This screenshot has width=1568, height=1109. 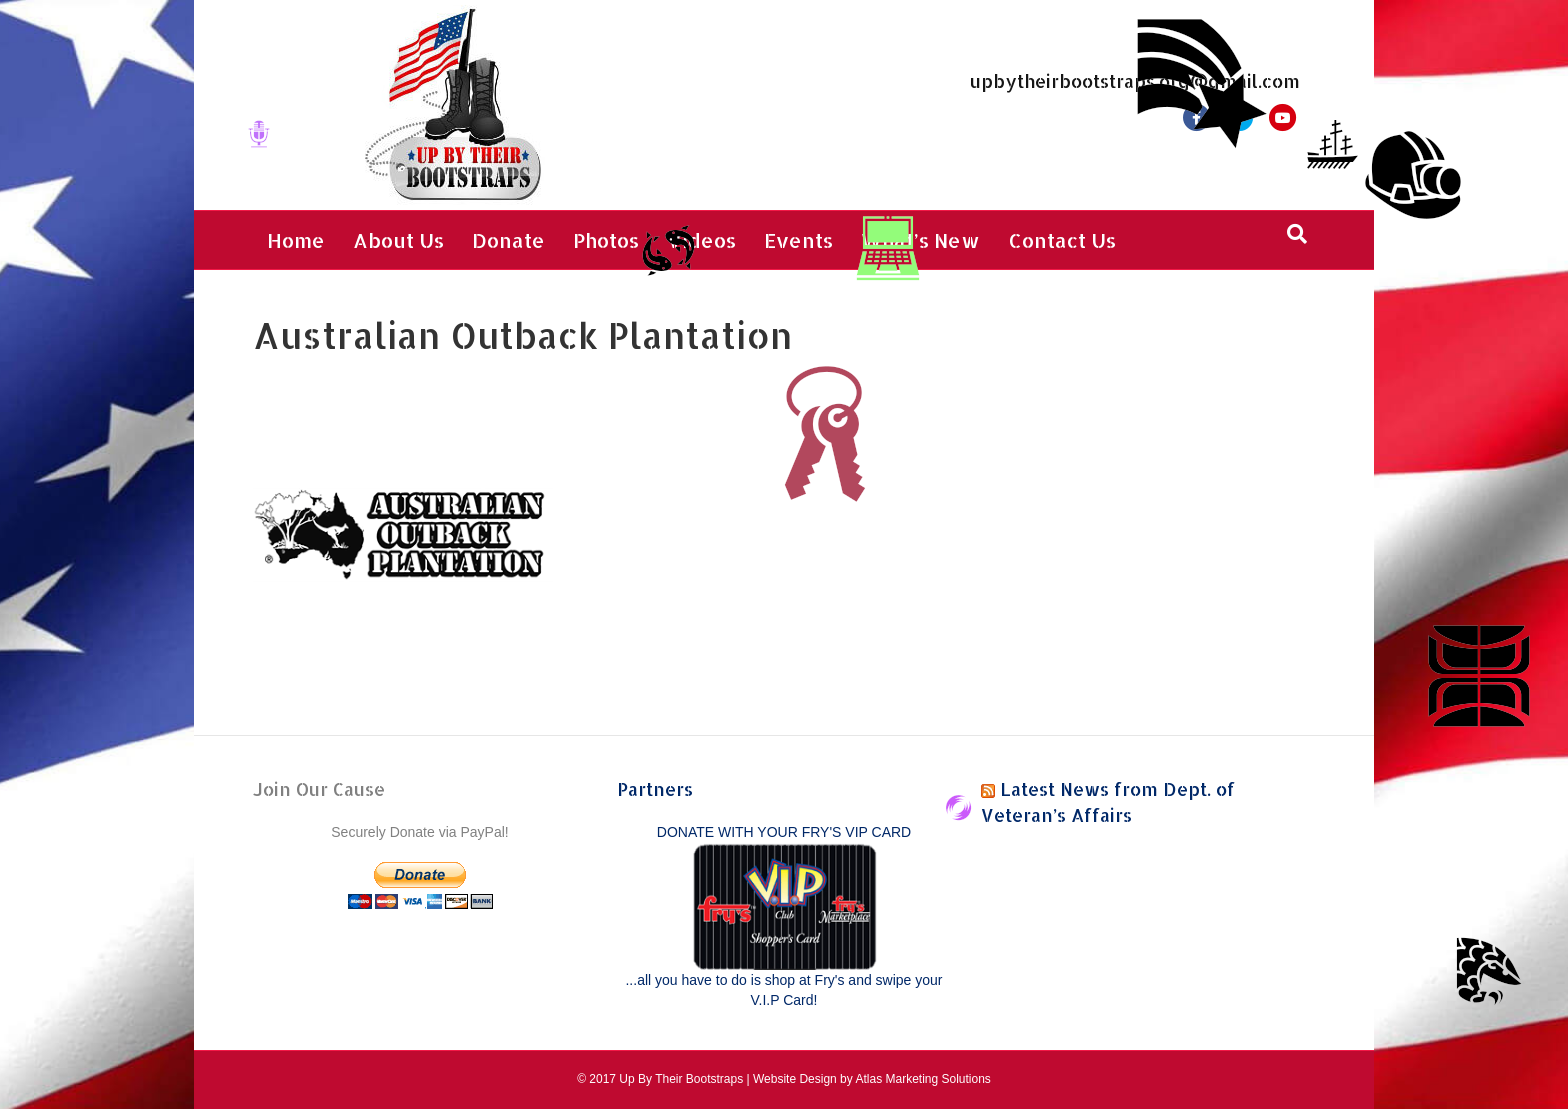 What do you see at coordinates (1413, 175) in the screenshot?
I see `mining or excavation activity in a game` at bounding box center [1413, 175].